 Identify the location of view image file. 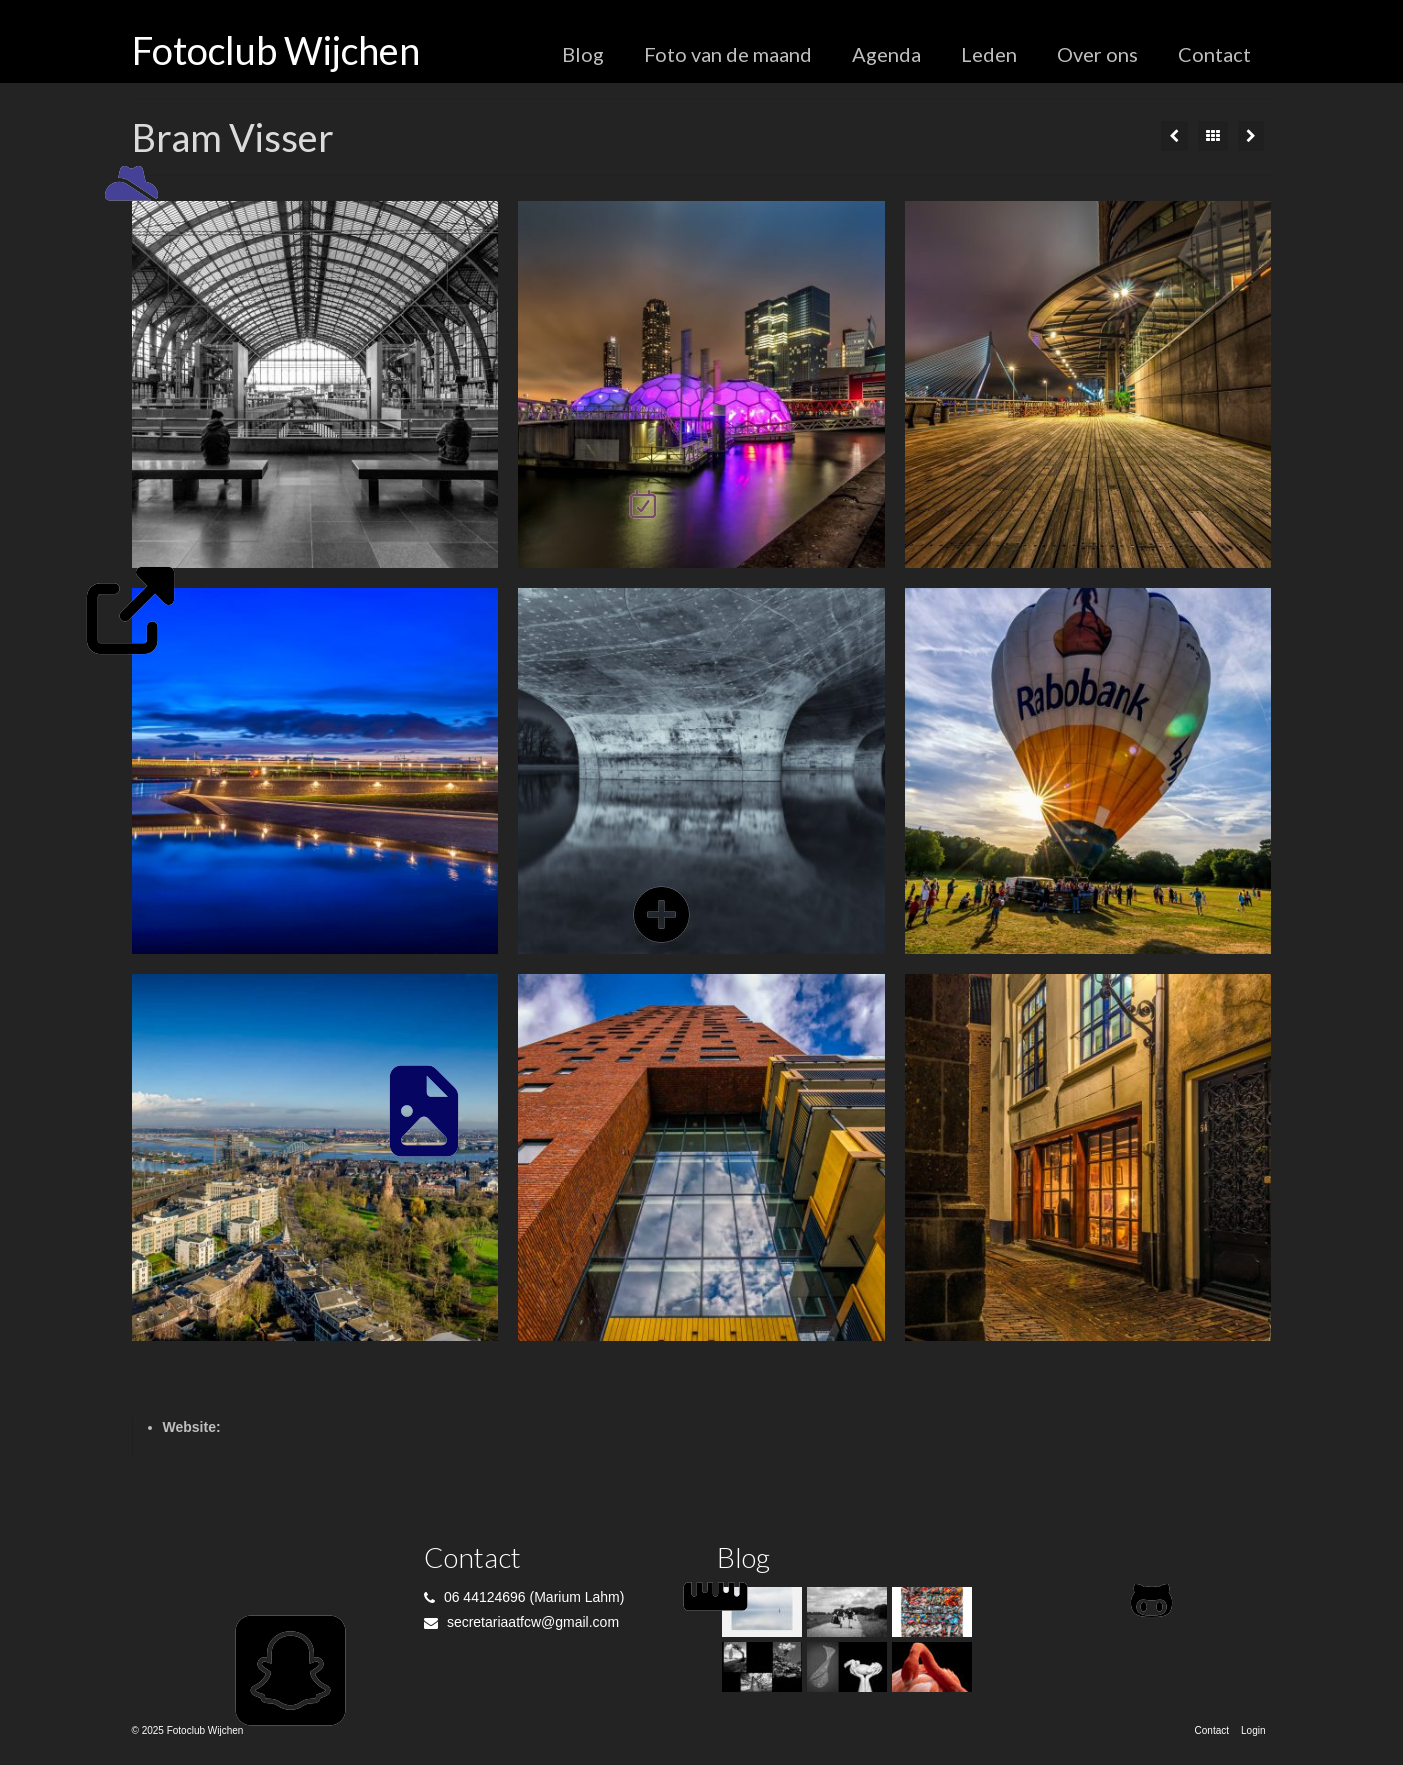
(424, 1111).